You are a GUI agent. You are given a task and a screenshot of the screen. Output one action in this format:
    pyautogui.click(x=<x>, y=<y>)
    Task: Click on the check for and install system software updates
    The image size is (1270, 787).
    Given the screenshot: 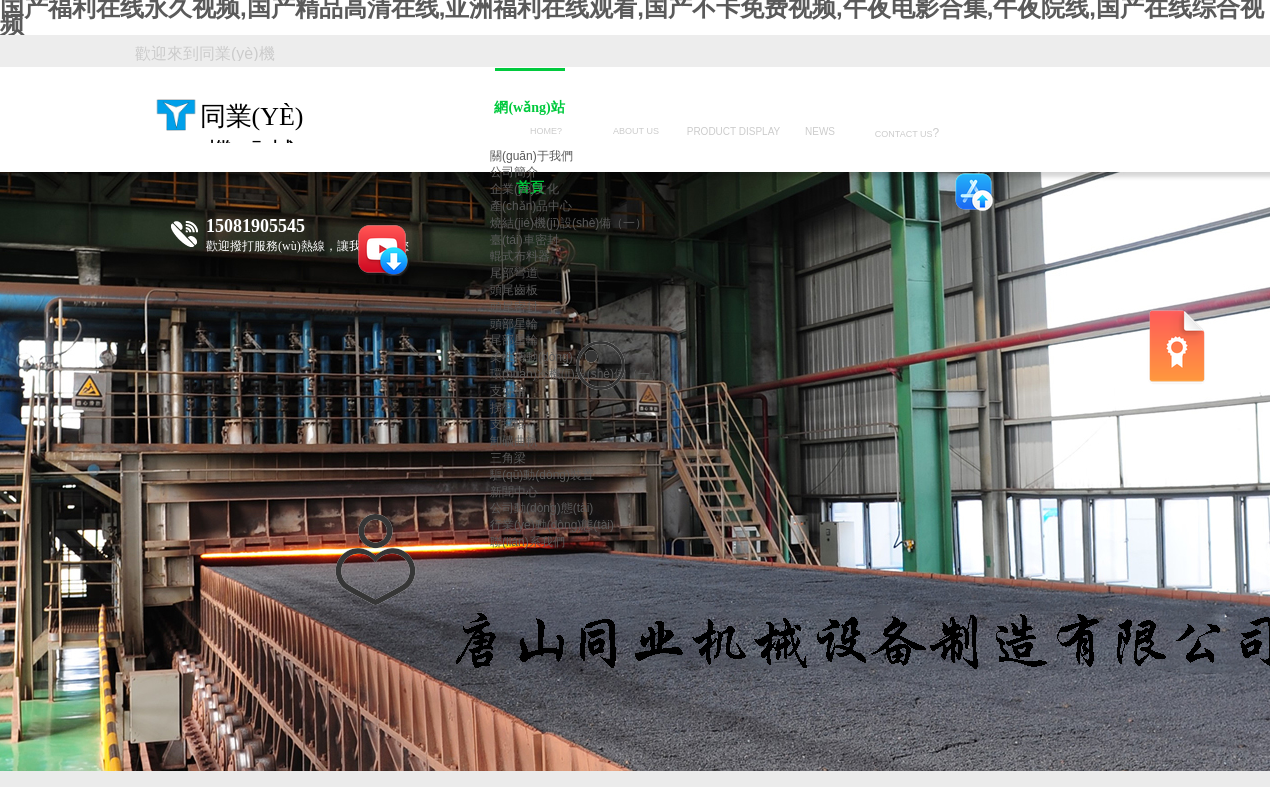 What is the action you would take?
    pyautogui.click(x=973, y=191)
    